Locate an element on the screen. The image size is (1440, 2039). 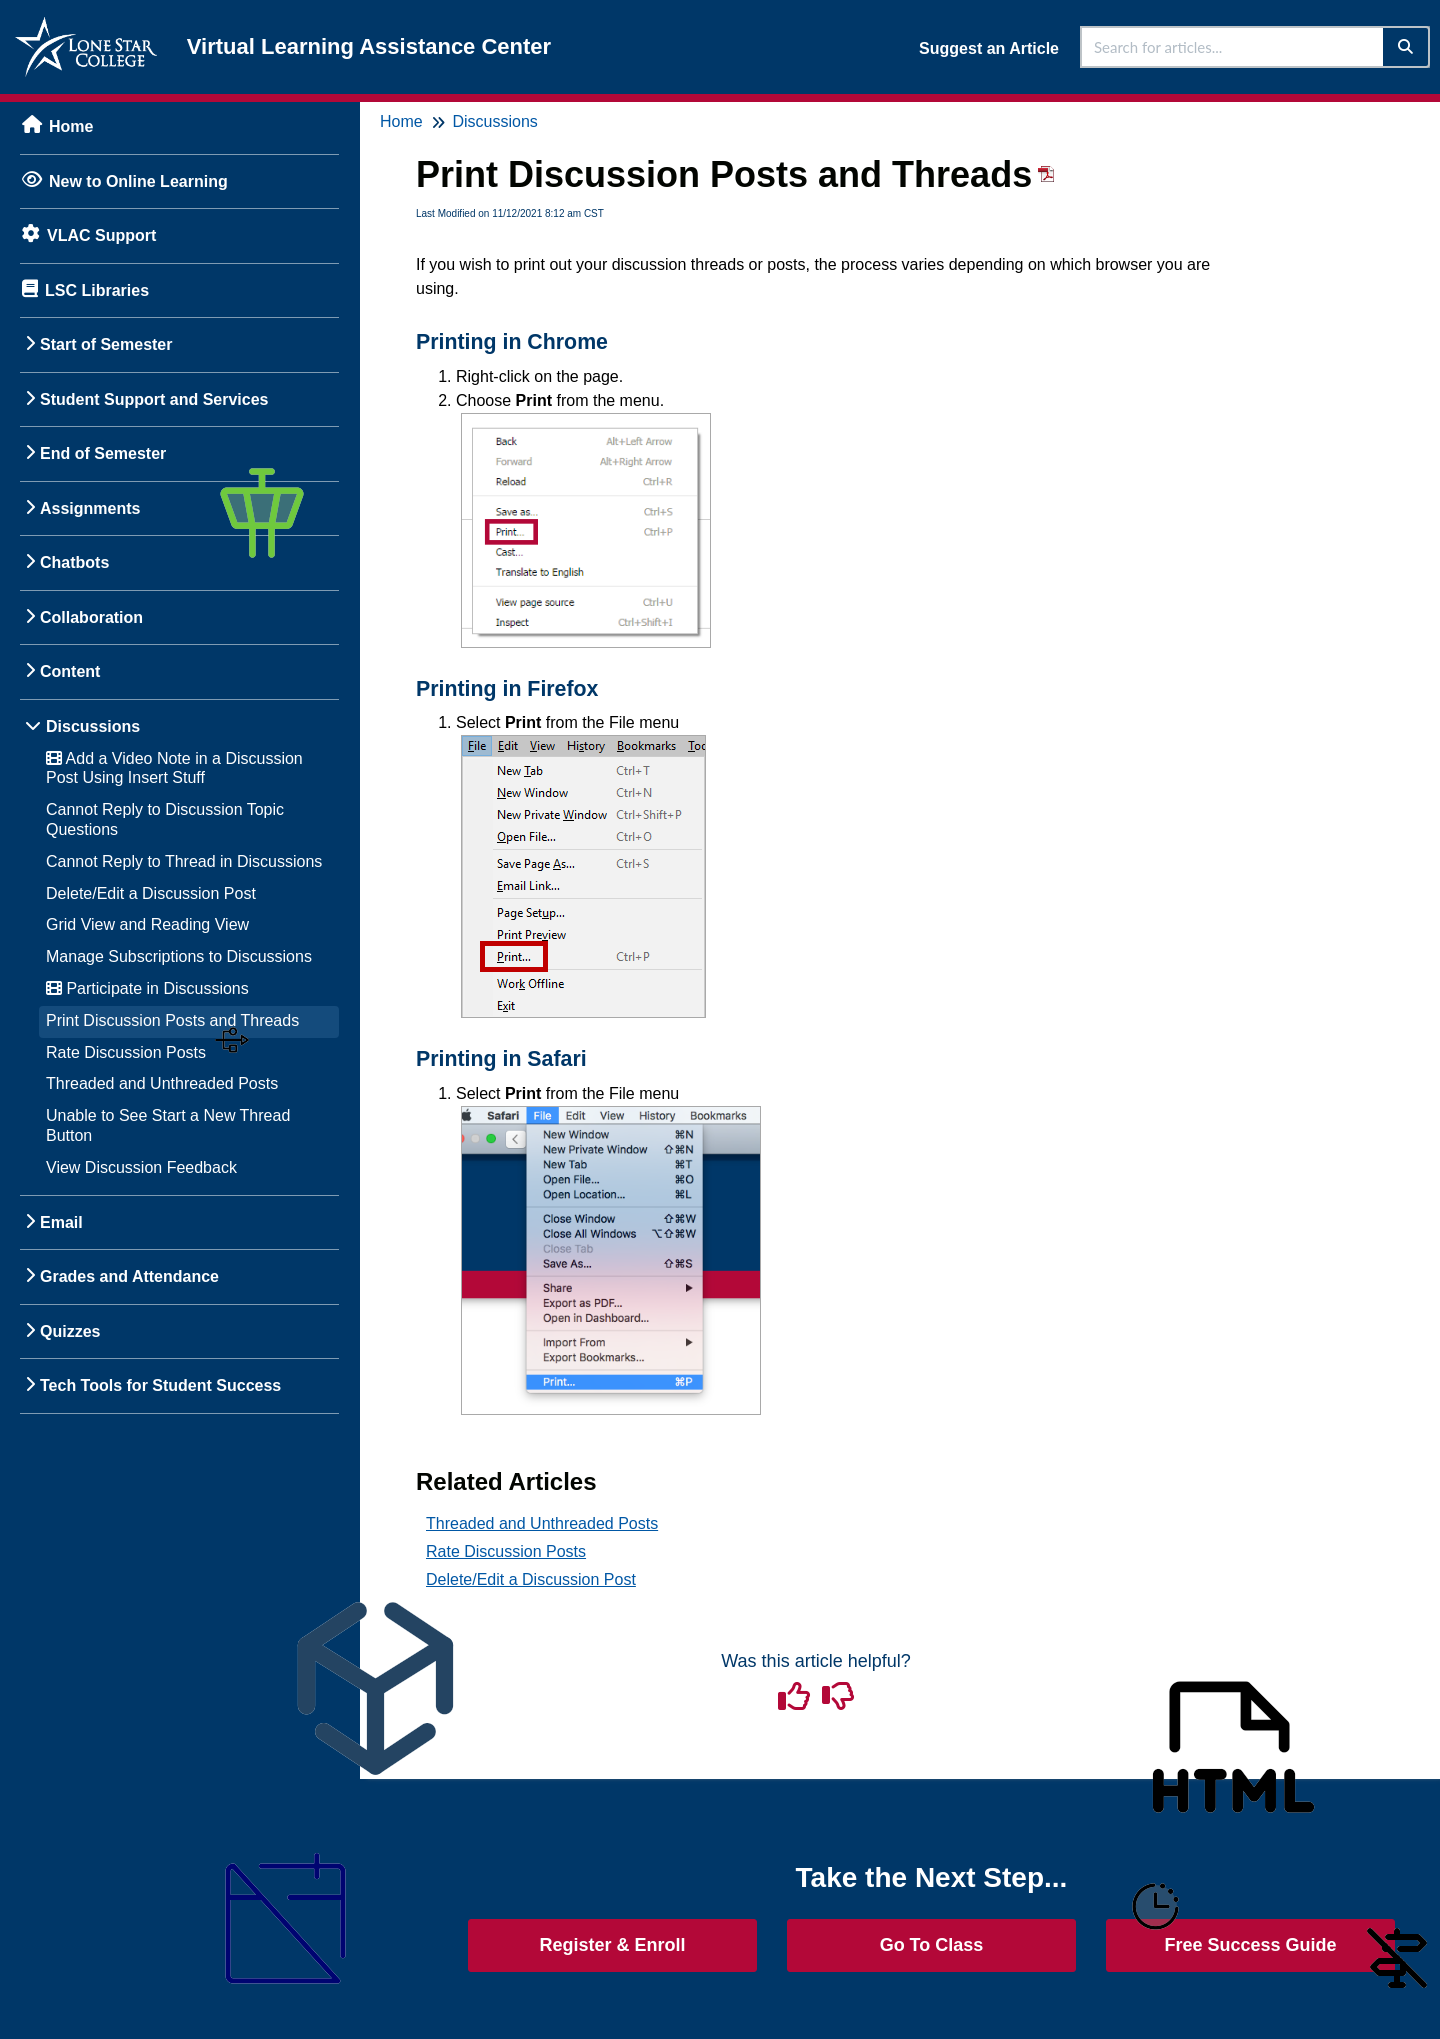
access air traffic control features is located at coordinates (262, 513).